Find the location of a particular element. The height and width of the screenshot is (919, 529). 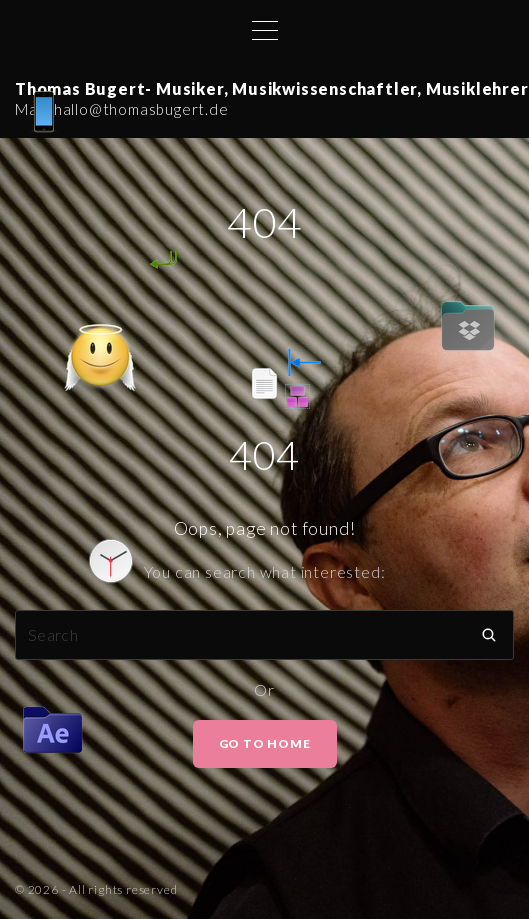

select all items in the current view is located at coordinates (297, 396).